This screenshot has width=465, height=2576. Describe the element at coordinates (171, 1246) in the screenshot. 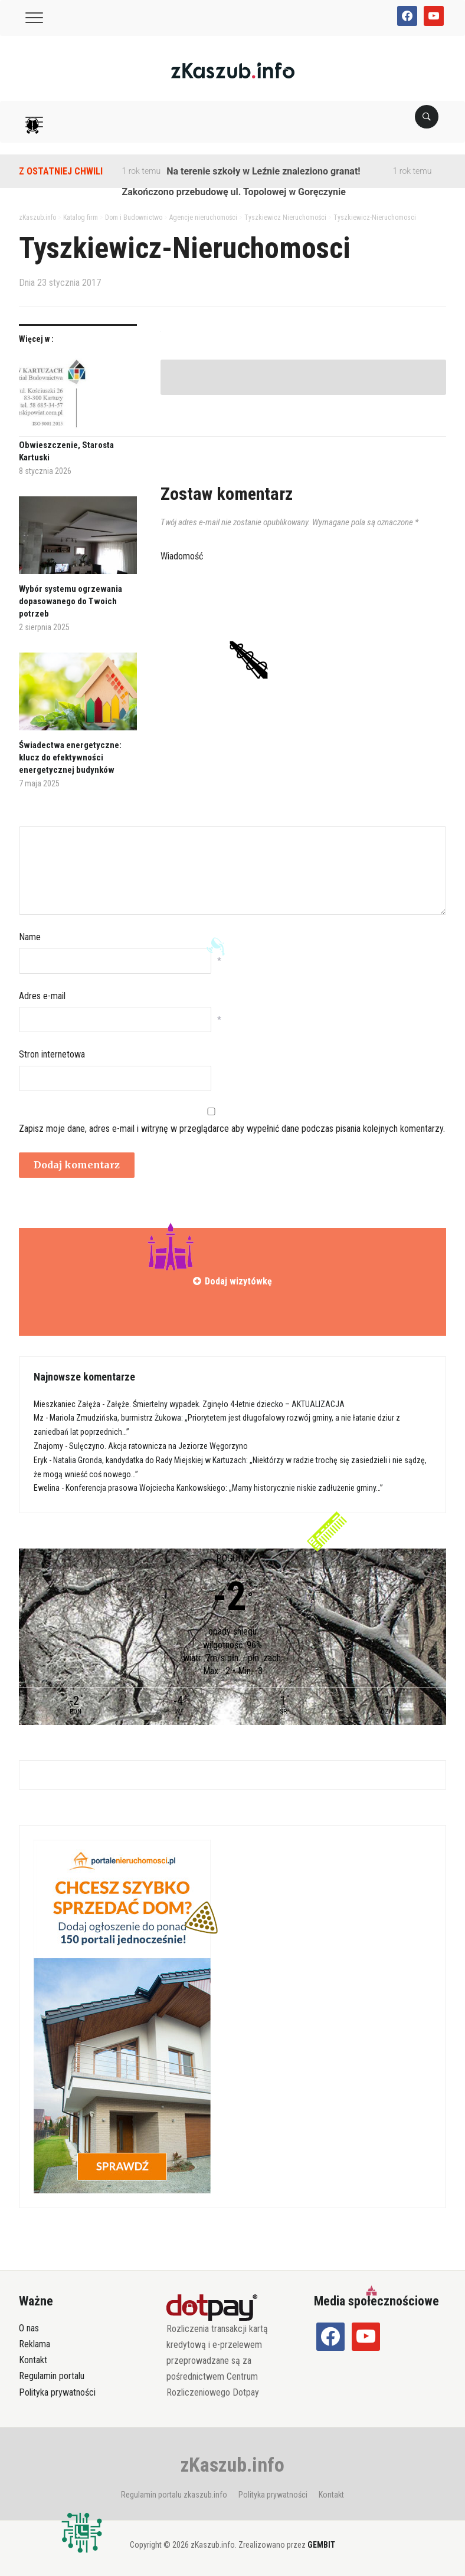

I see `access the castle or fortress location` at that location.